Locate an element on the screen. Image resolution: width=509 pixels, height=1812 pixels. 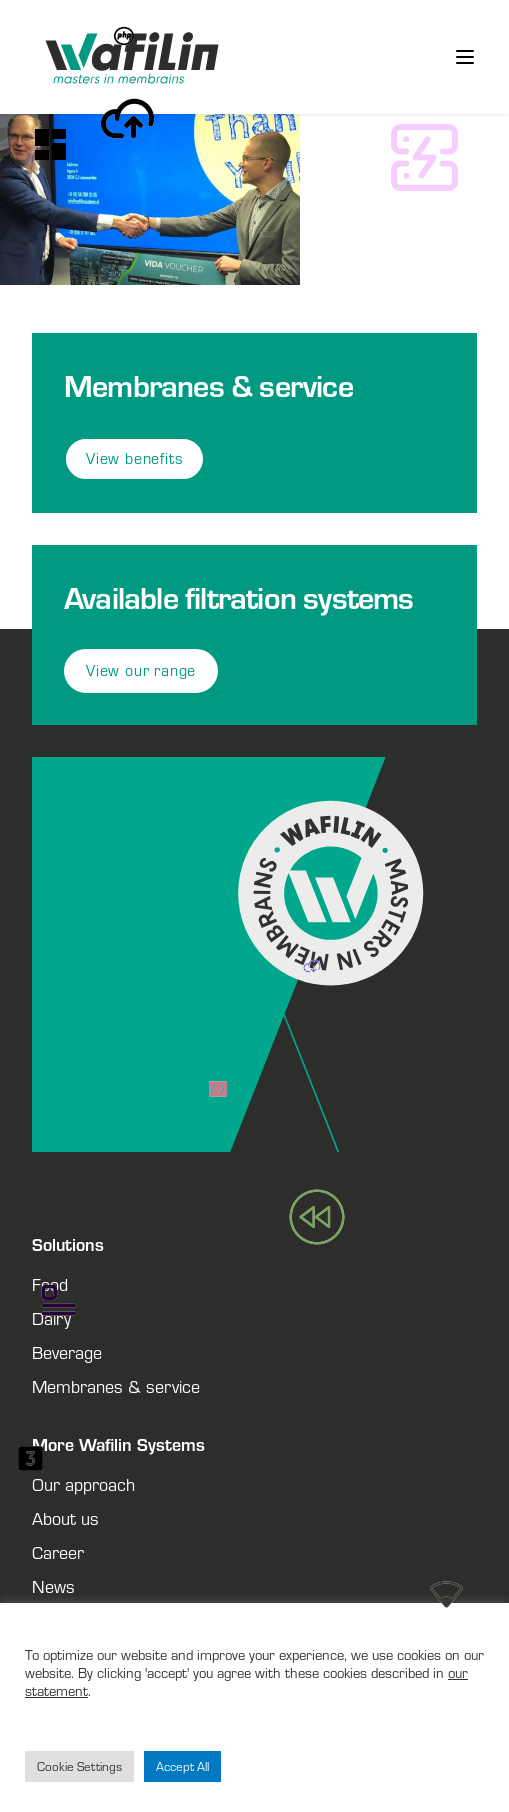
indicates weak wifi signal strength is located at coordinates (446, 1594).